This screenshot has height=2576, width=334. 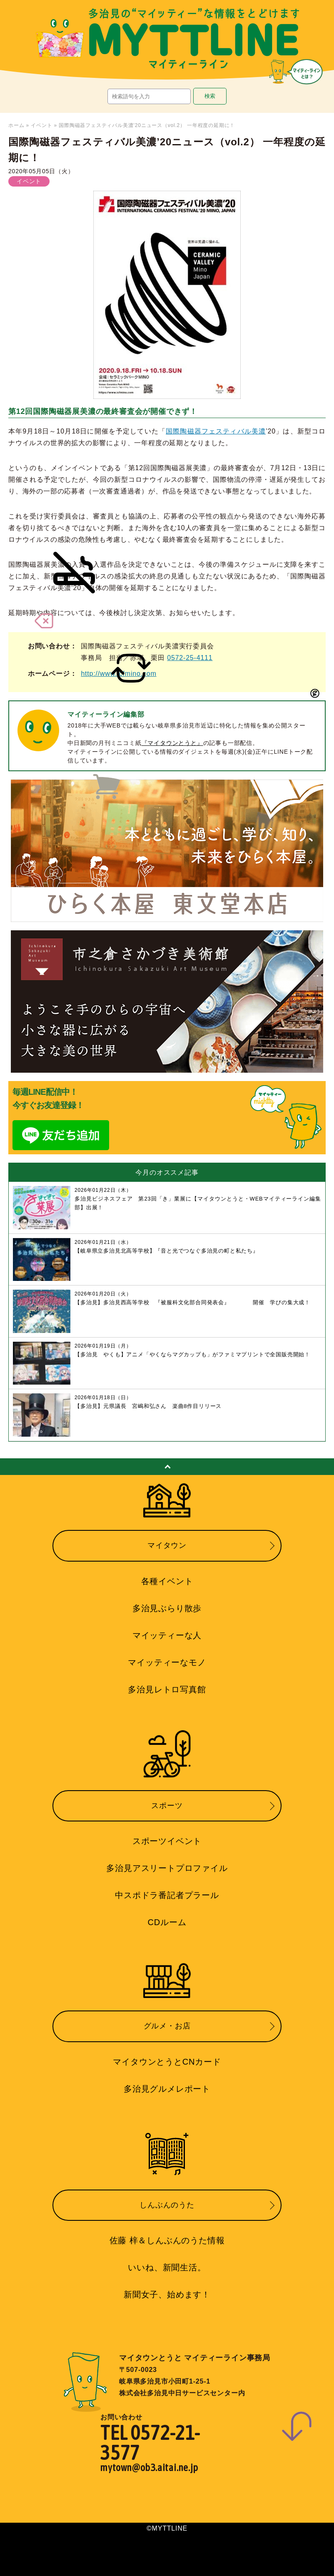 I want to click on view your shopping cart, so click(x=107, y=787).